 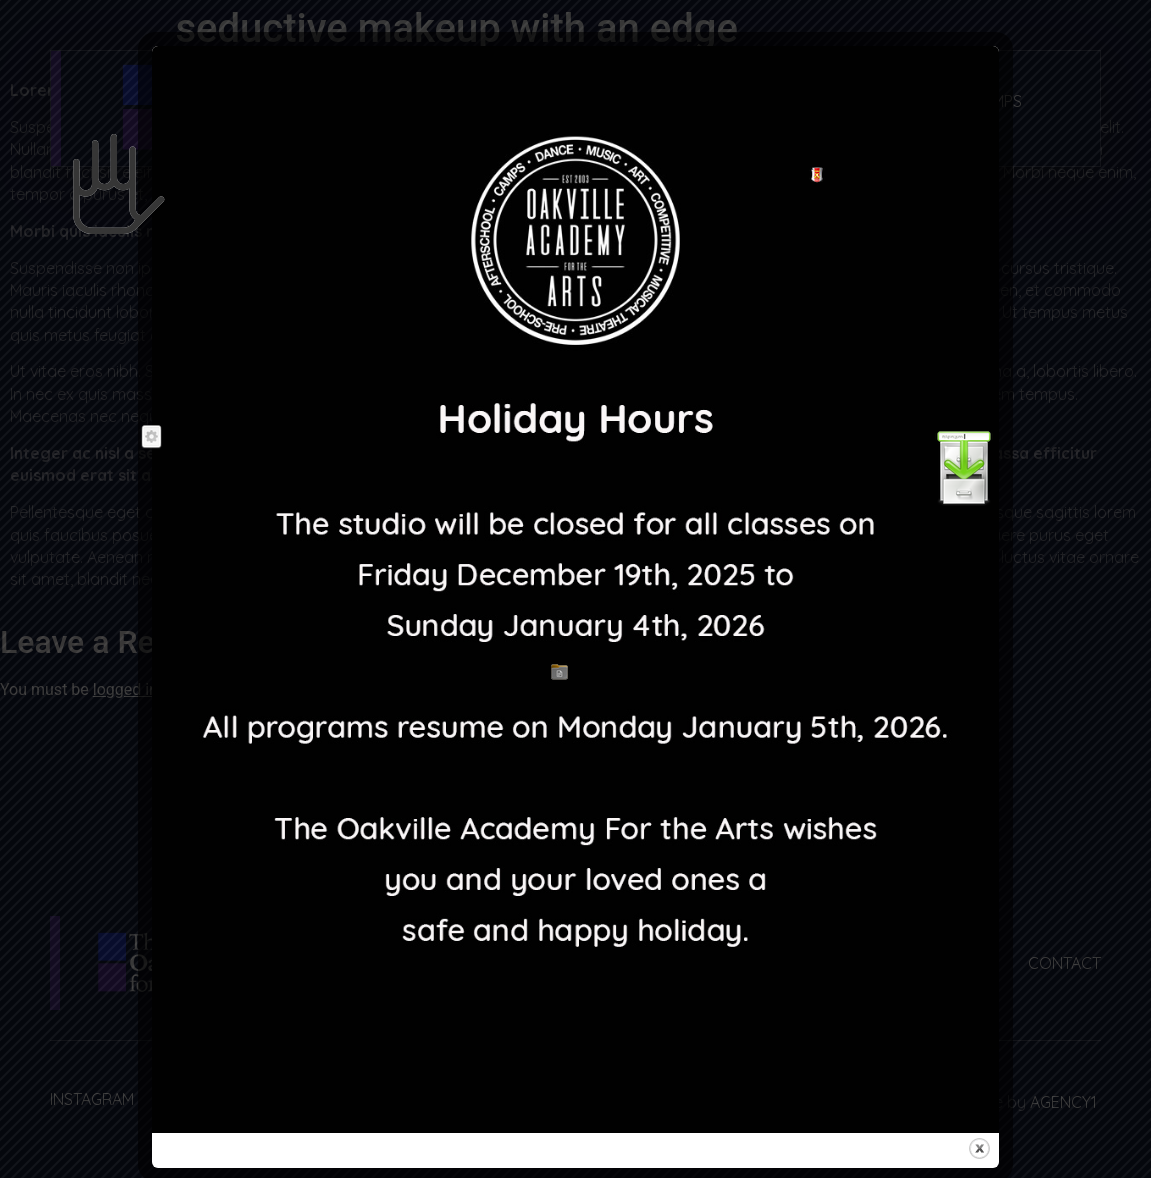 I want to click on open your documents folder, so click(x=559, y=671).